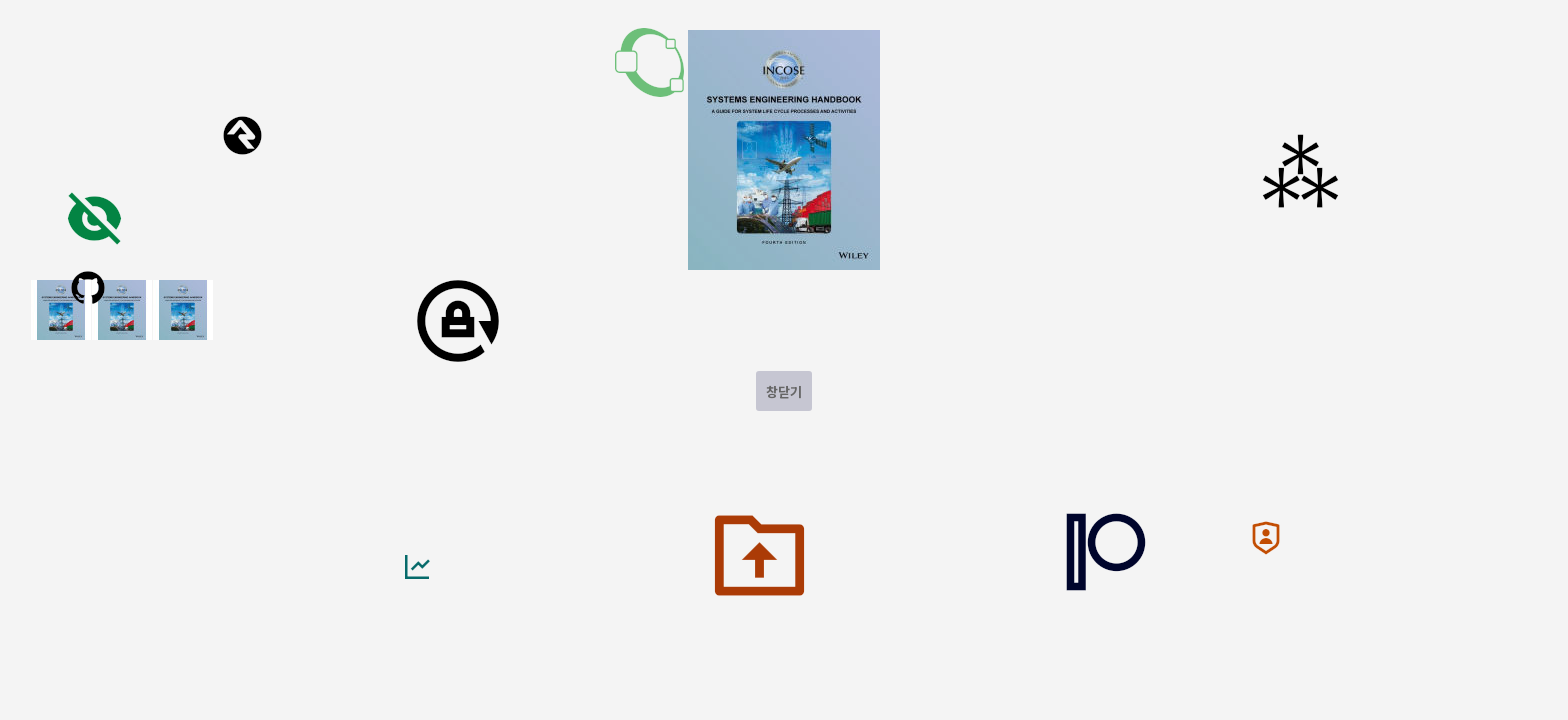 The height and width of the screenshot is (720, 1568). Describe the element at coordinates (417, 567) in the screenshot. I see `view analytics or performance data` at that location.